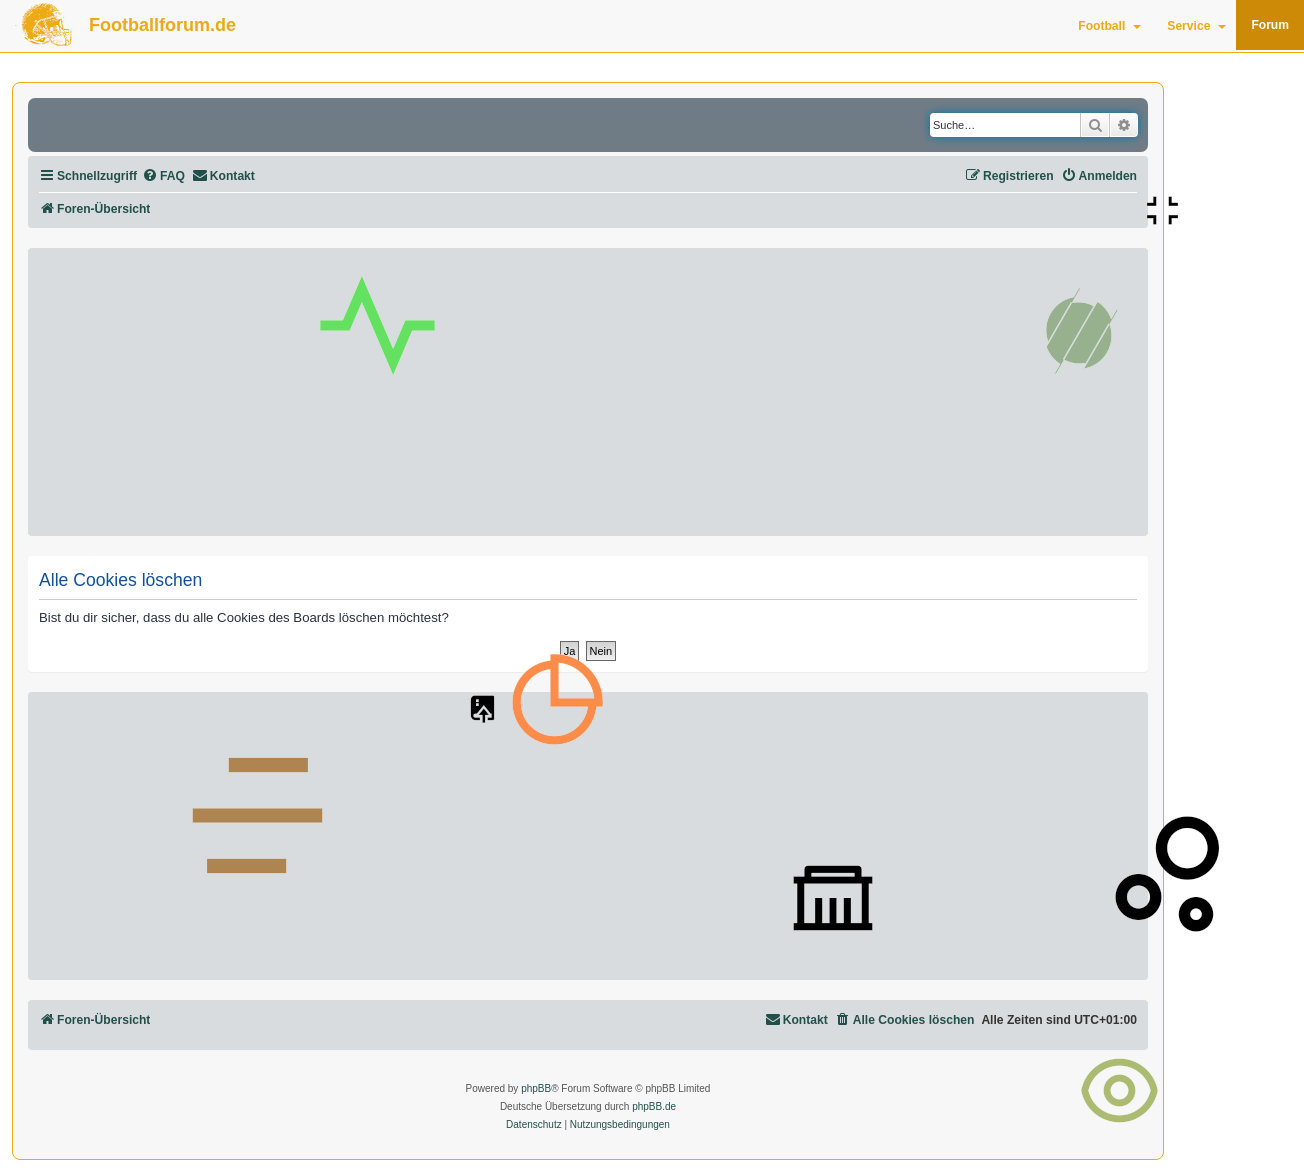  Describe the element at coordinates (554, 702) in the screenshot. I see `view business analytics or statistics` at that location.